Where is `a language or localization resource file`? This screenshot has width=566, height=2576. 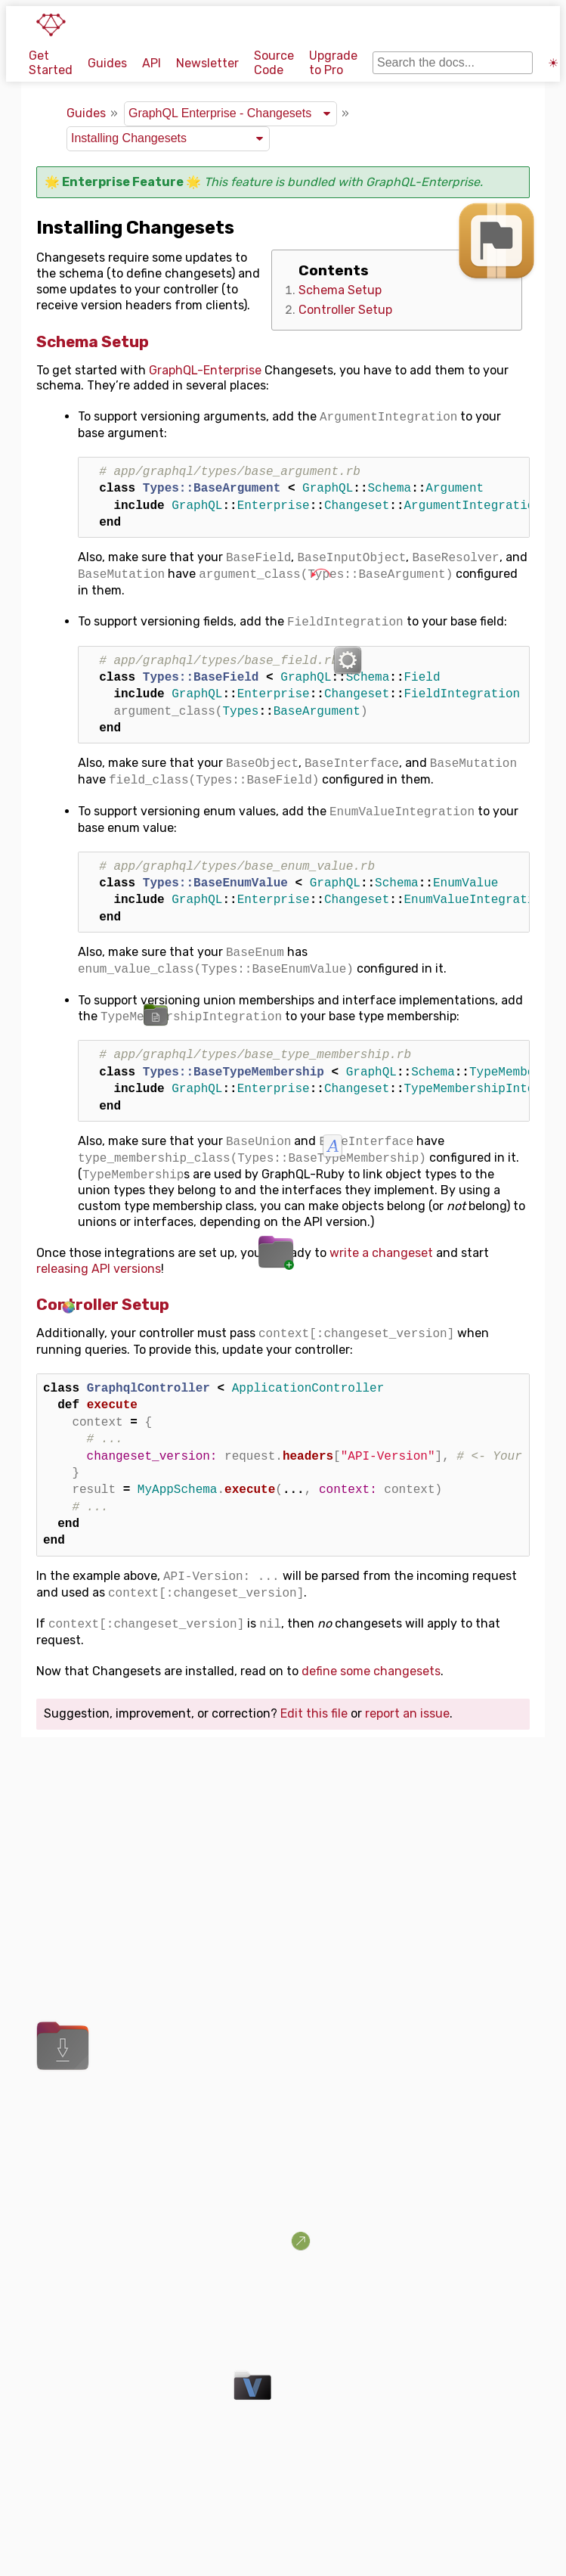 a language or localization resource file is located at coordinates (496, 242).